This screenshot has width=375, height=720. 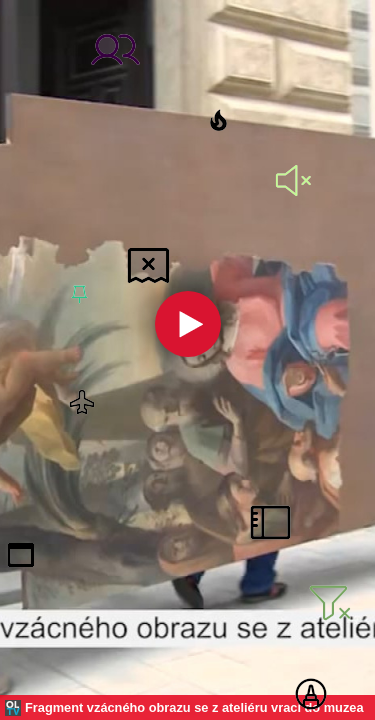 What do you see at coordinates (82, 402) in the screenshot?
I see `enable airplane mode` at bounding box center [82, 402].